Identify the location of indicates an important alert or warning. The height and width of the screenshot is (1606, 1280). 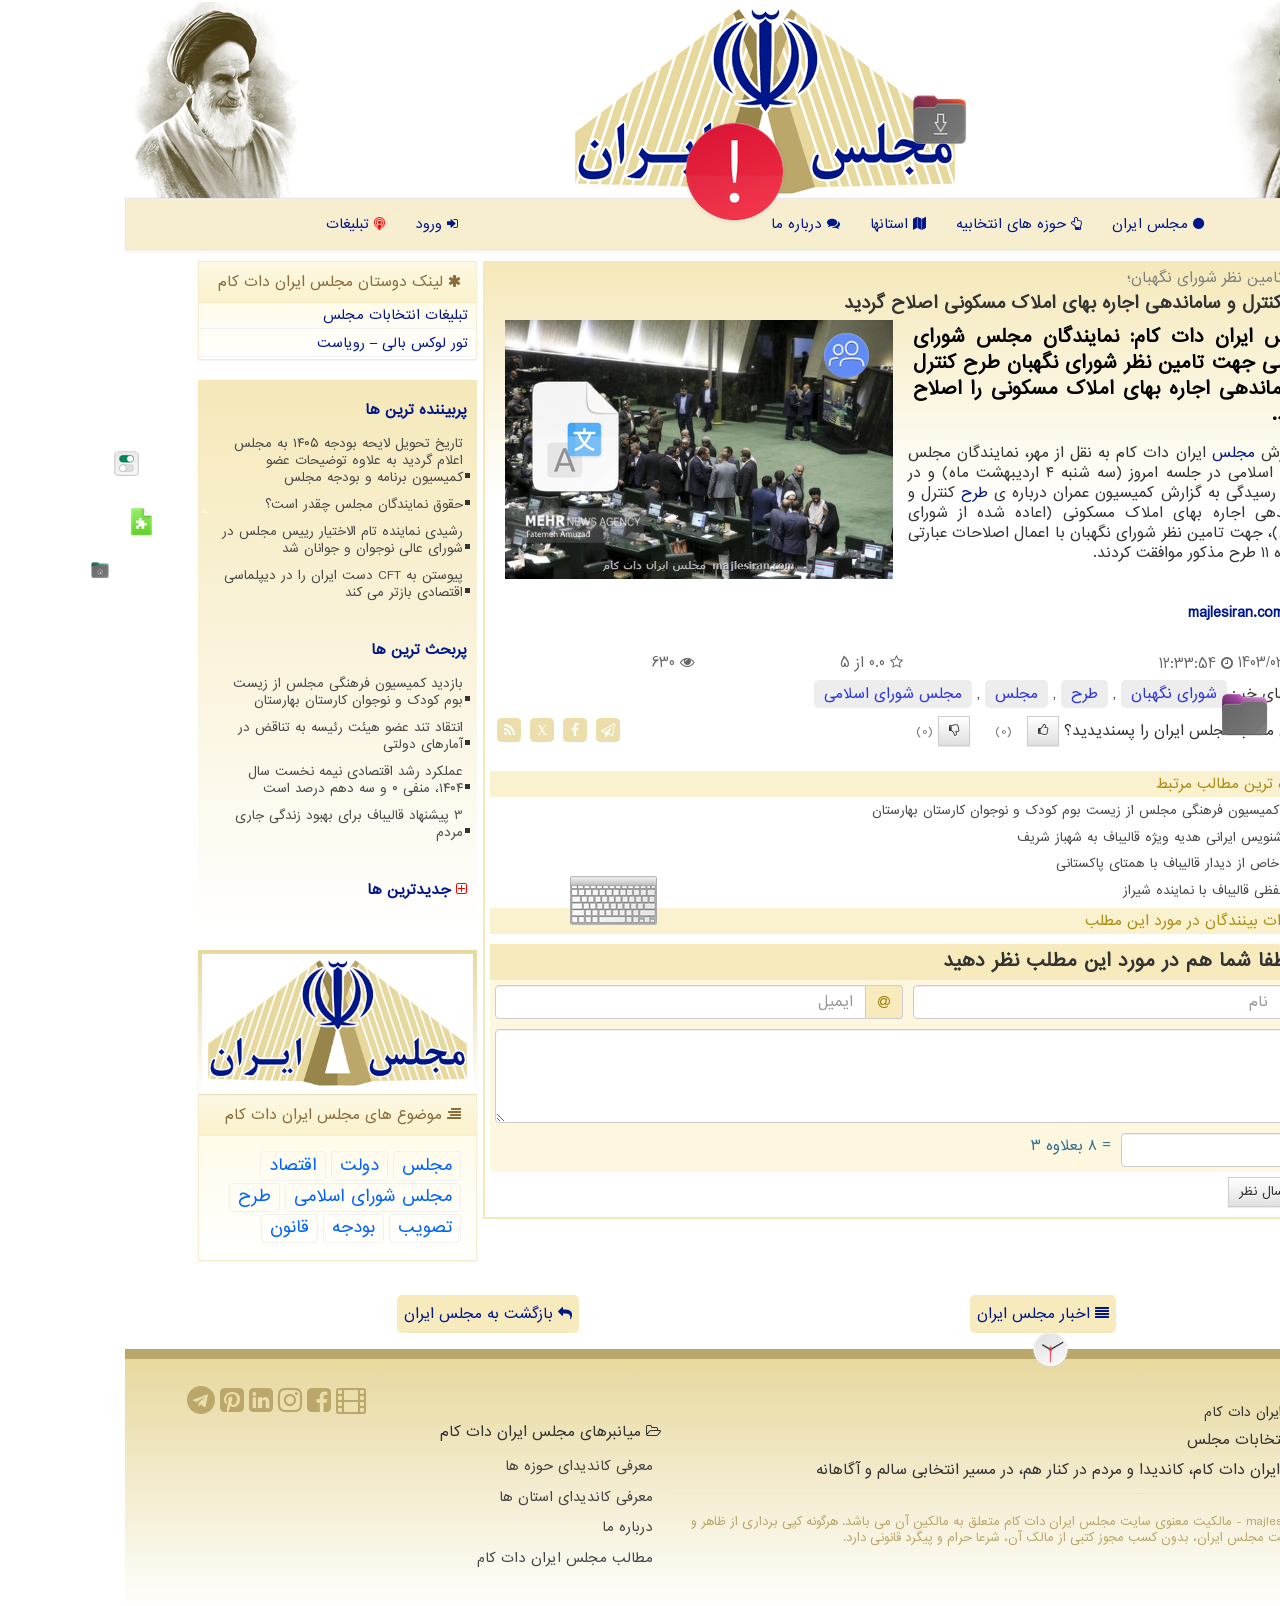
(734, 171).